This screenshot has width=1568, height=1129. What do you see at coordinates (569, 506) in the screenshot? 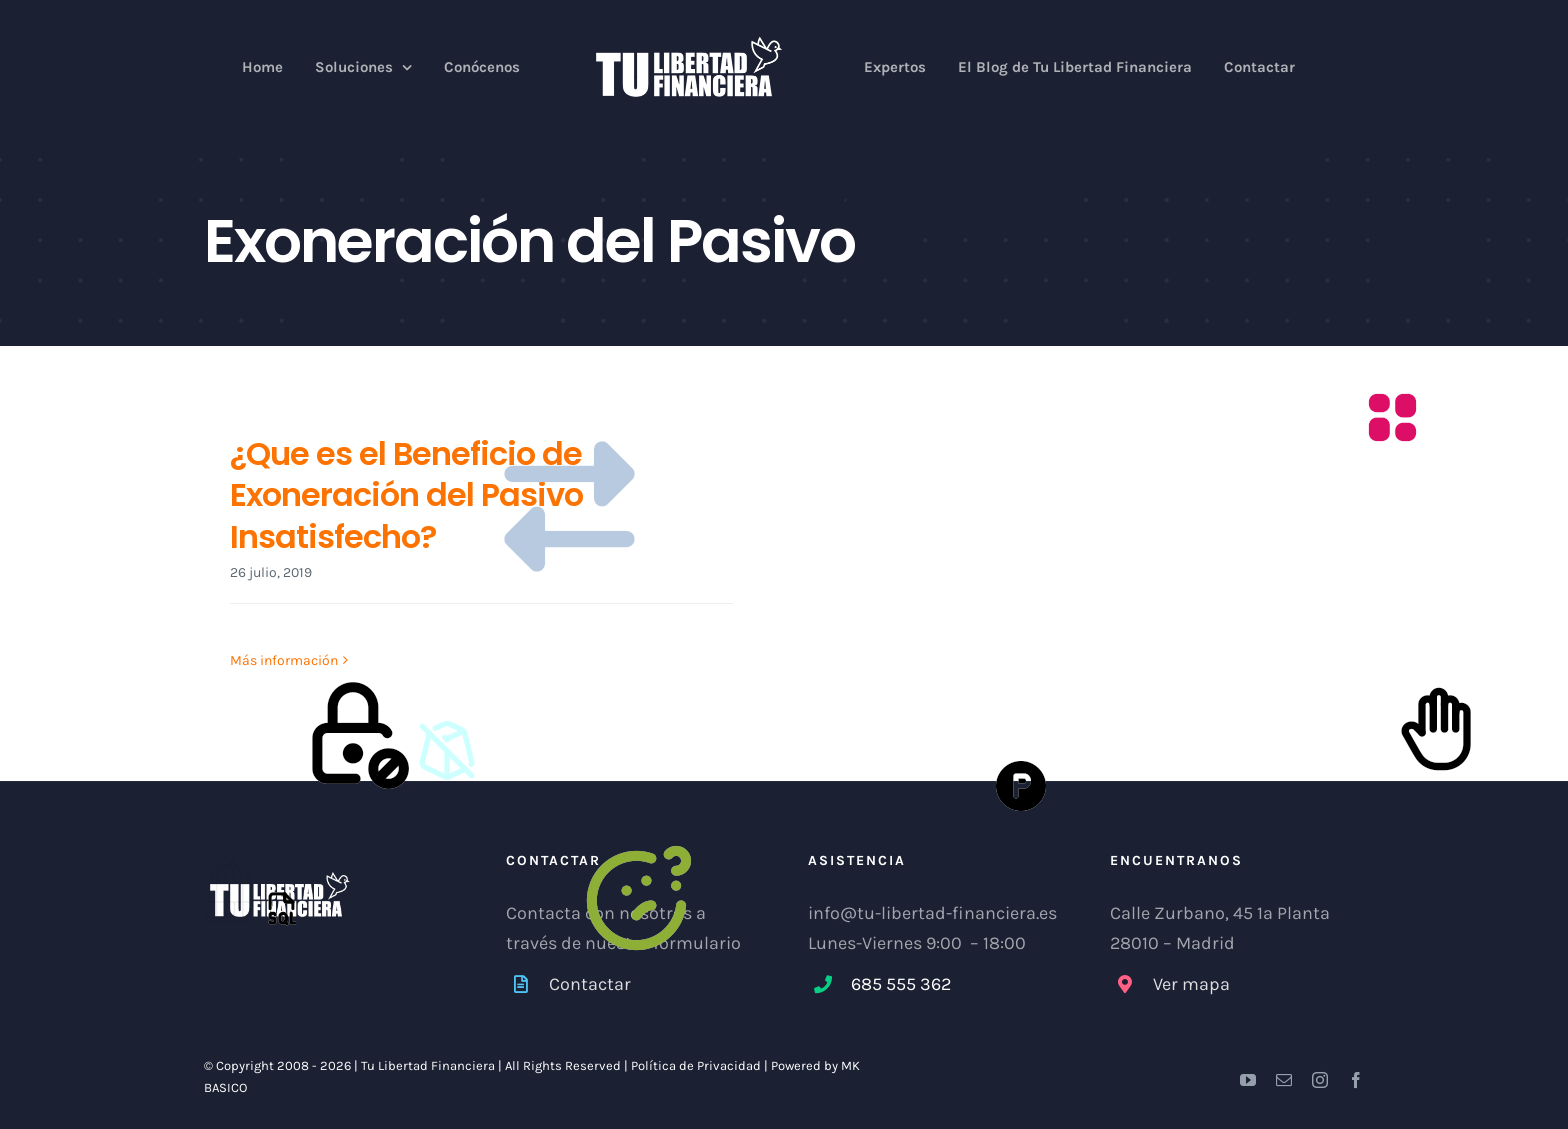
I see `swap or exchange items` at bounding box center [569, 506].